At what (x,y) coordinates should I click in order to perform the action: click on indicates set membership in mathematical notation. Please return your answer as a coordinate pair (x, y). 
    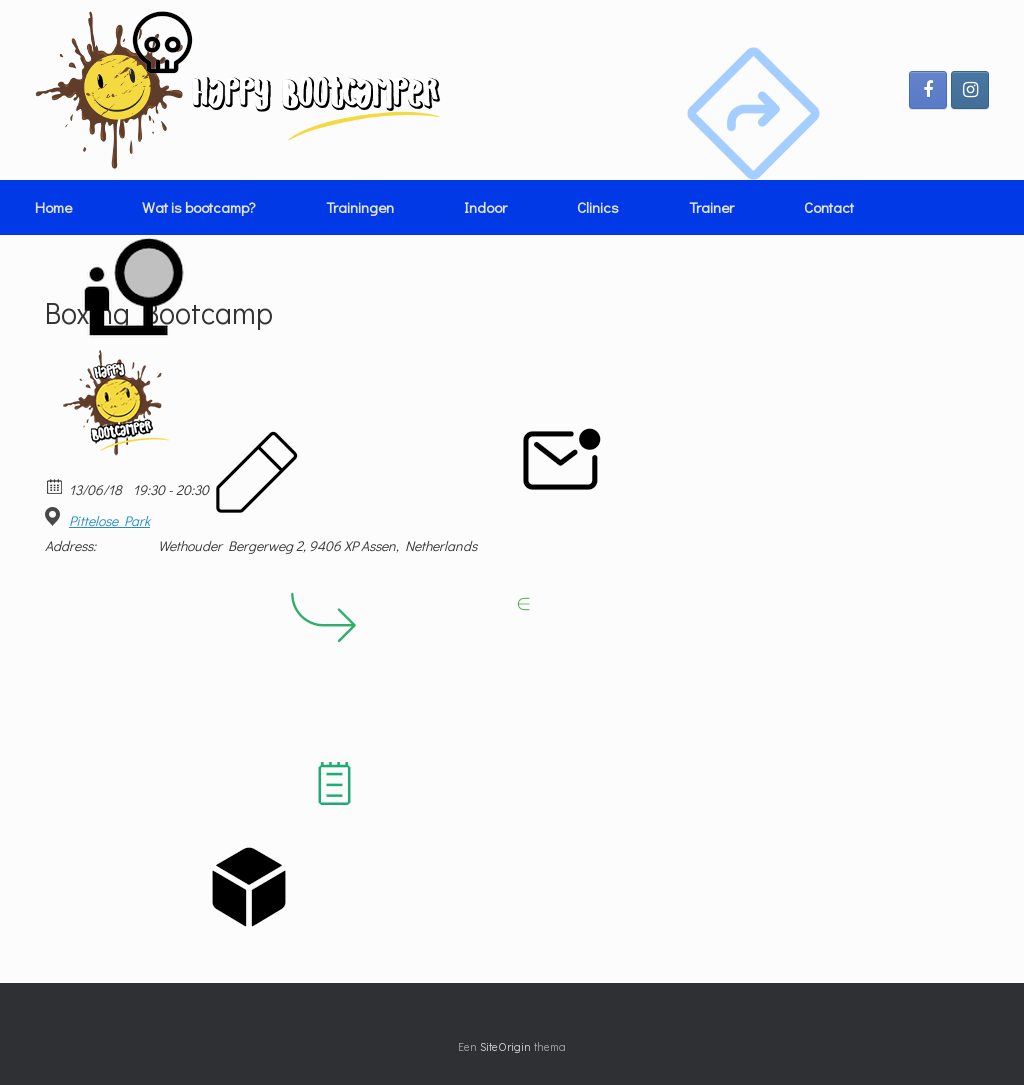
    Looking at the image, I should click on (524, 604).